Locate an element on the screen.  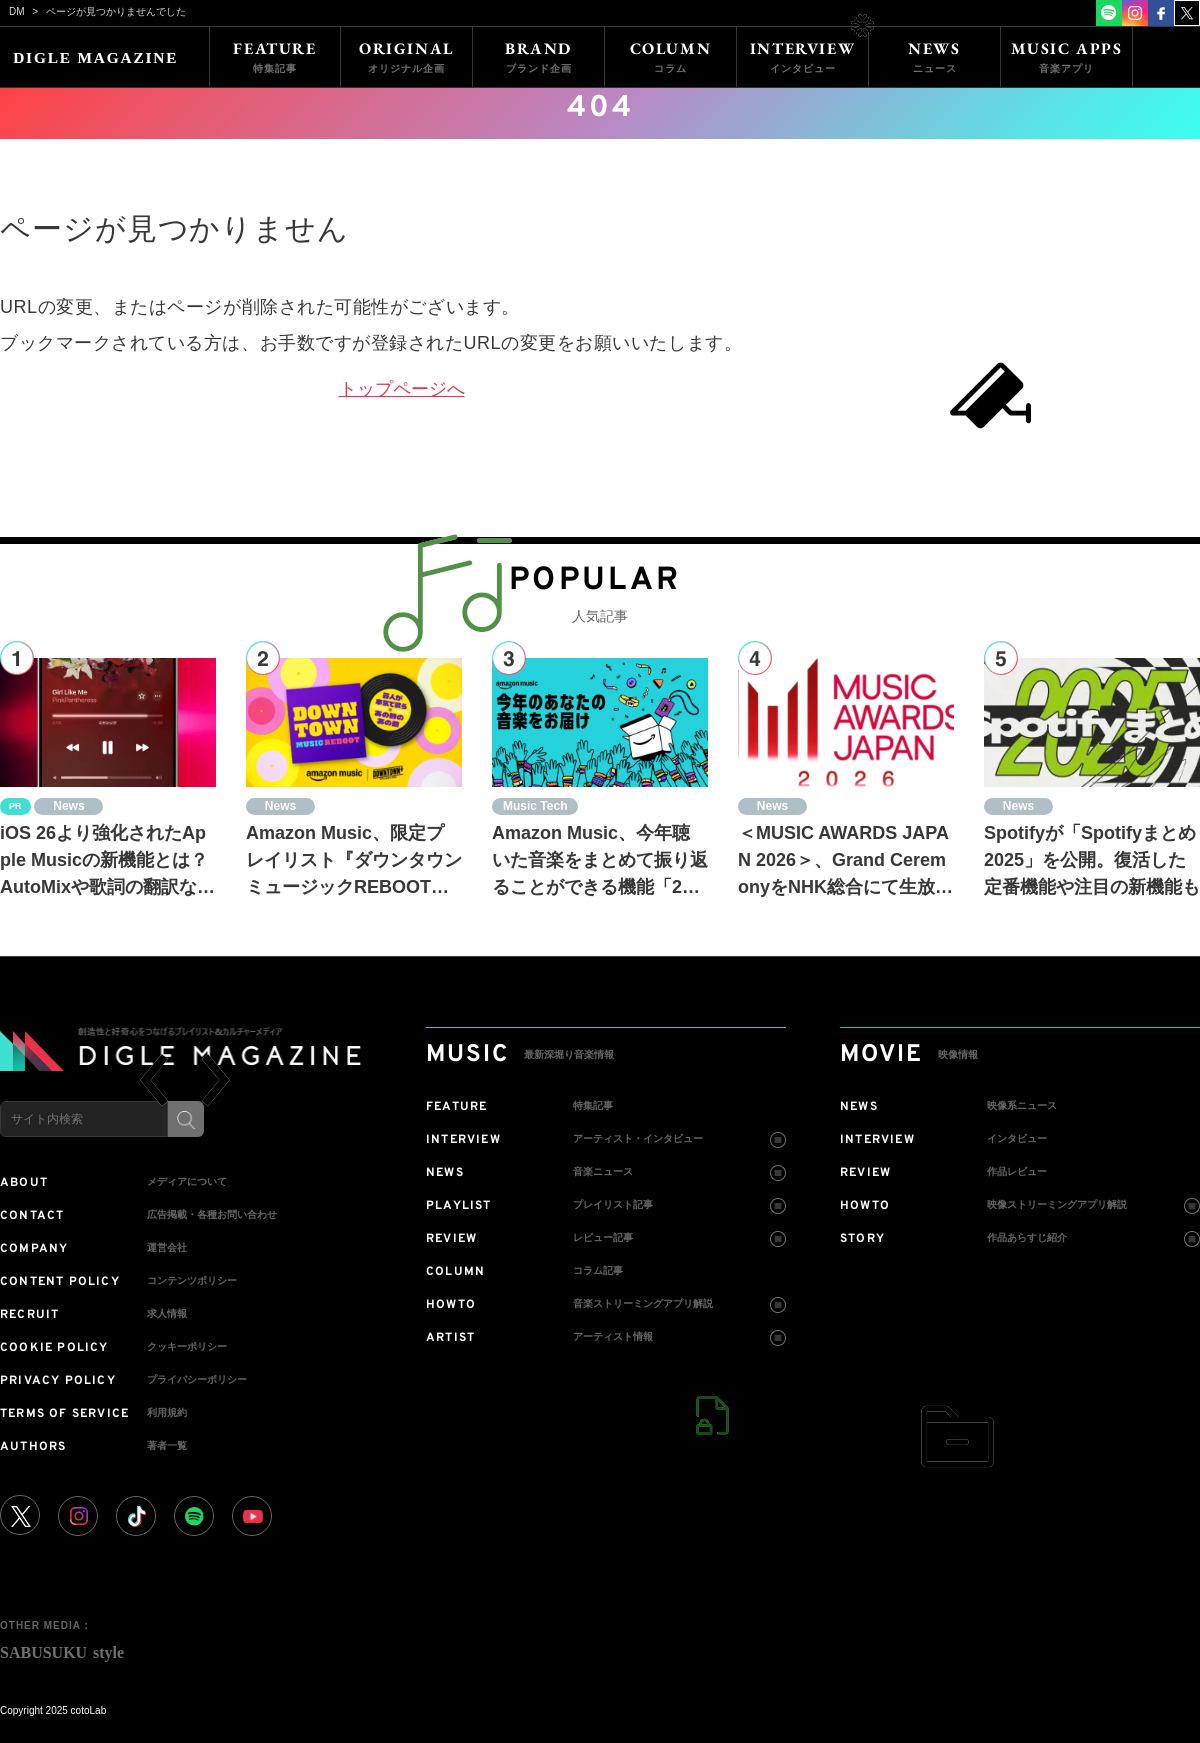
activate cooling or air conditioning mode is located at coordinates (862, 25).